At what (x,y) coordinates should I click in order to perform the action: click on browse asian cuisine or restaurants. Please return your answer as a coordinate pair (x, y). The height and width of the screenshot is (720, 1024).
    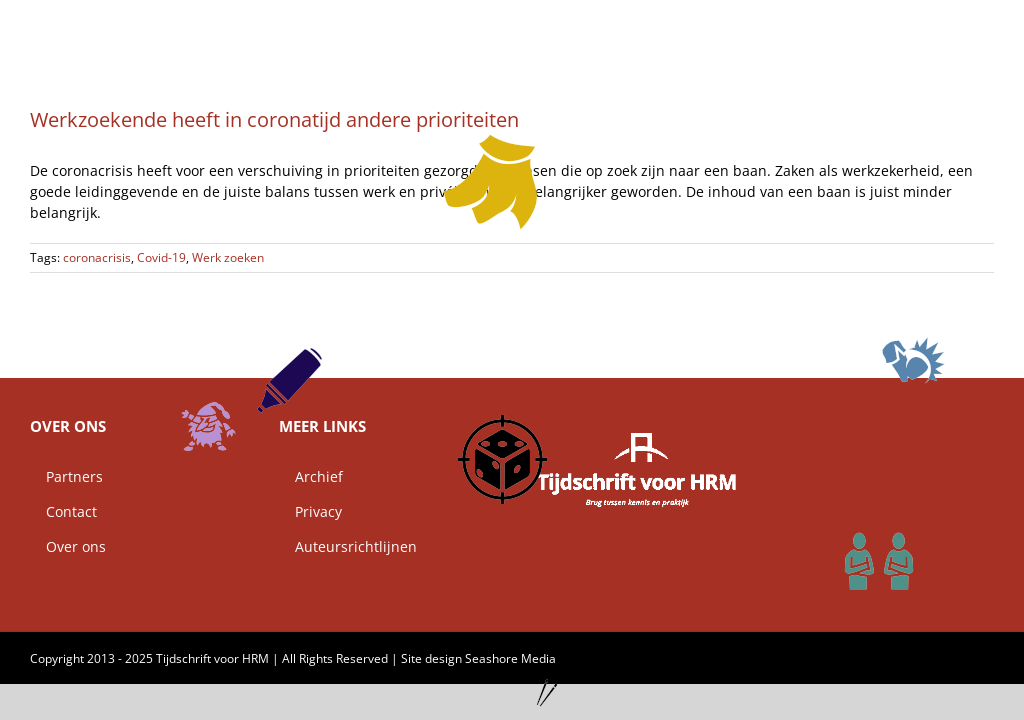
    Looking at the image, I should click on (547, 693).